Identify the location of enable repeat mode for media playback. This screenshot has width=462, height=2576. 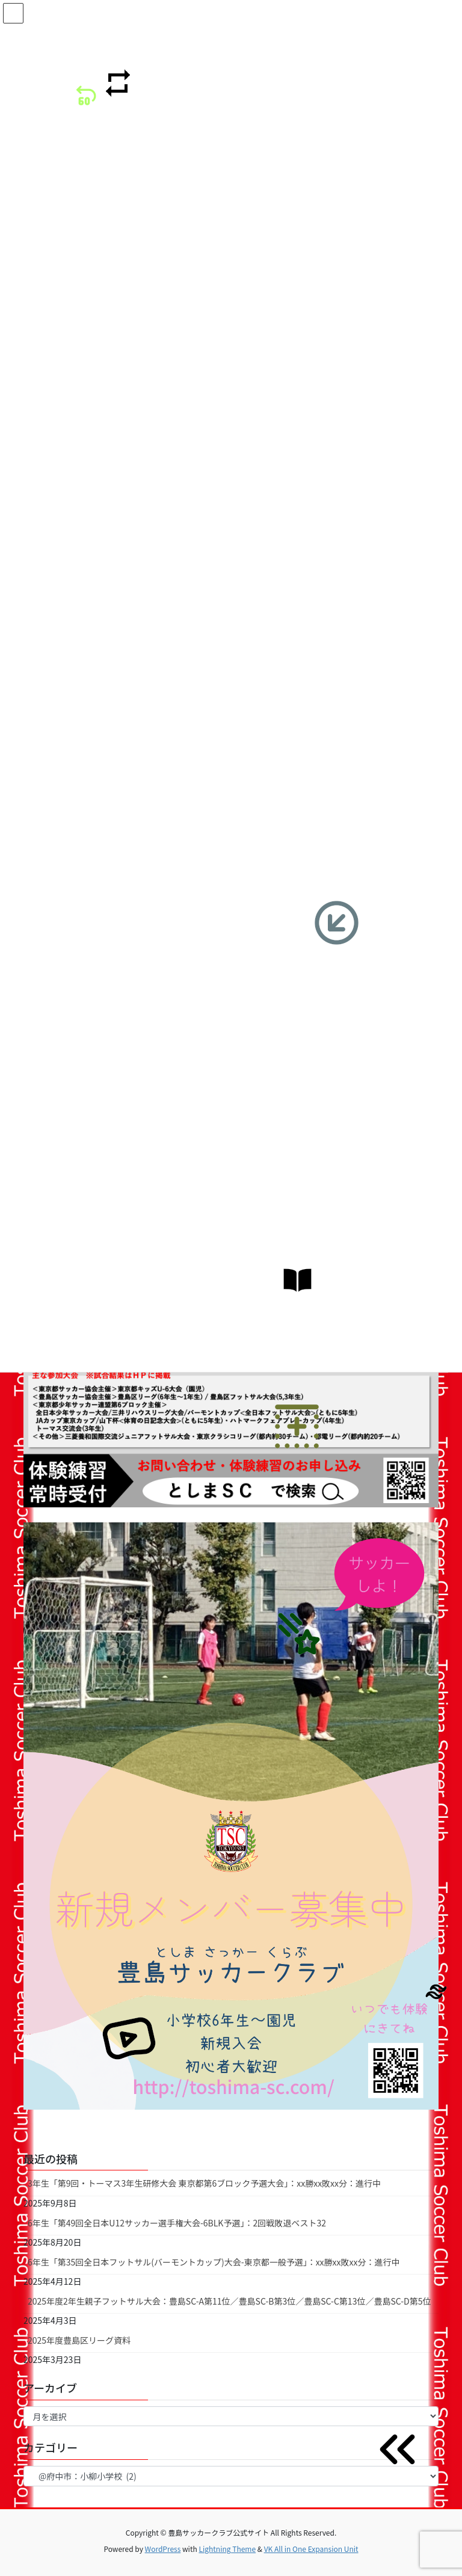
(118, 83).